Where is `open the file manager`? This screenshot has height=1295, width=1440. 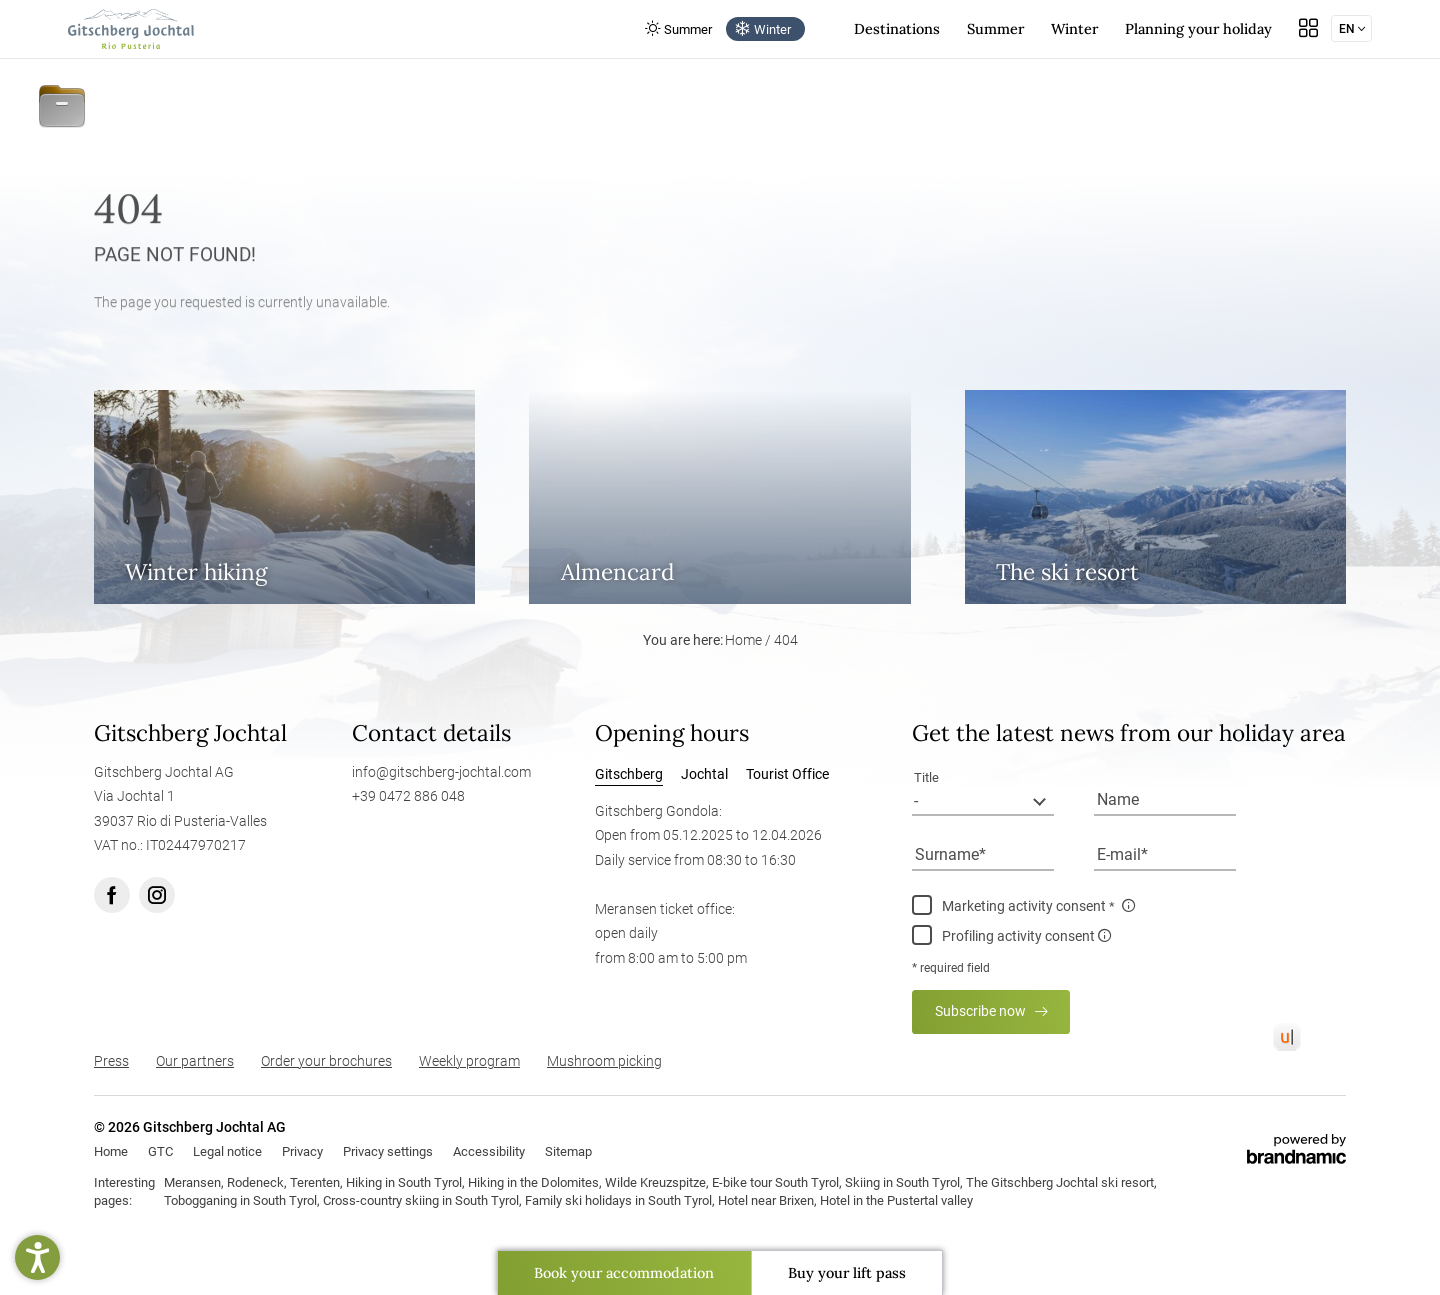 open the file manager is located at coordinates (62, 106).